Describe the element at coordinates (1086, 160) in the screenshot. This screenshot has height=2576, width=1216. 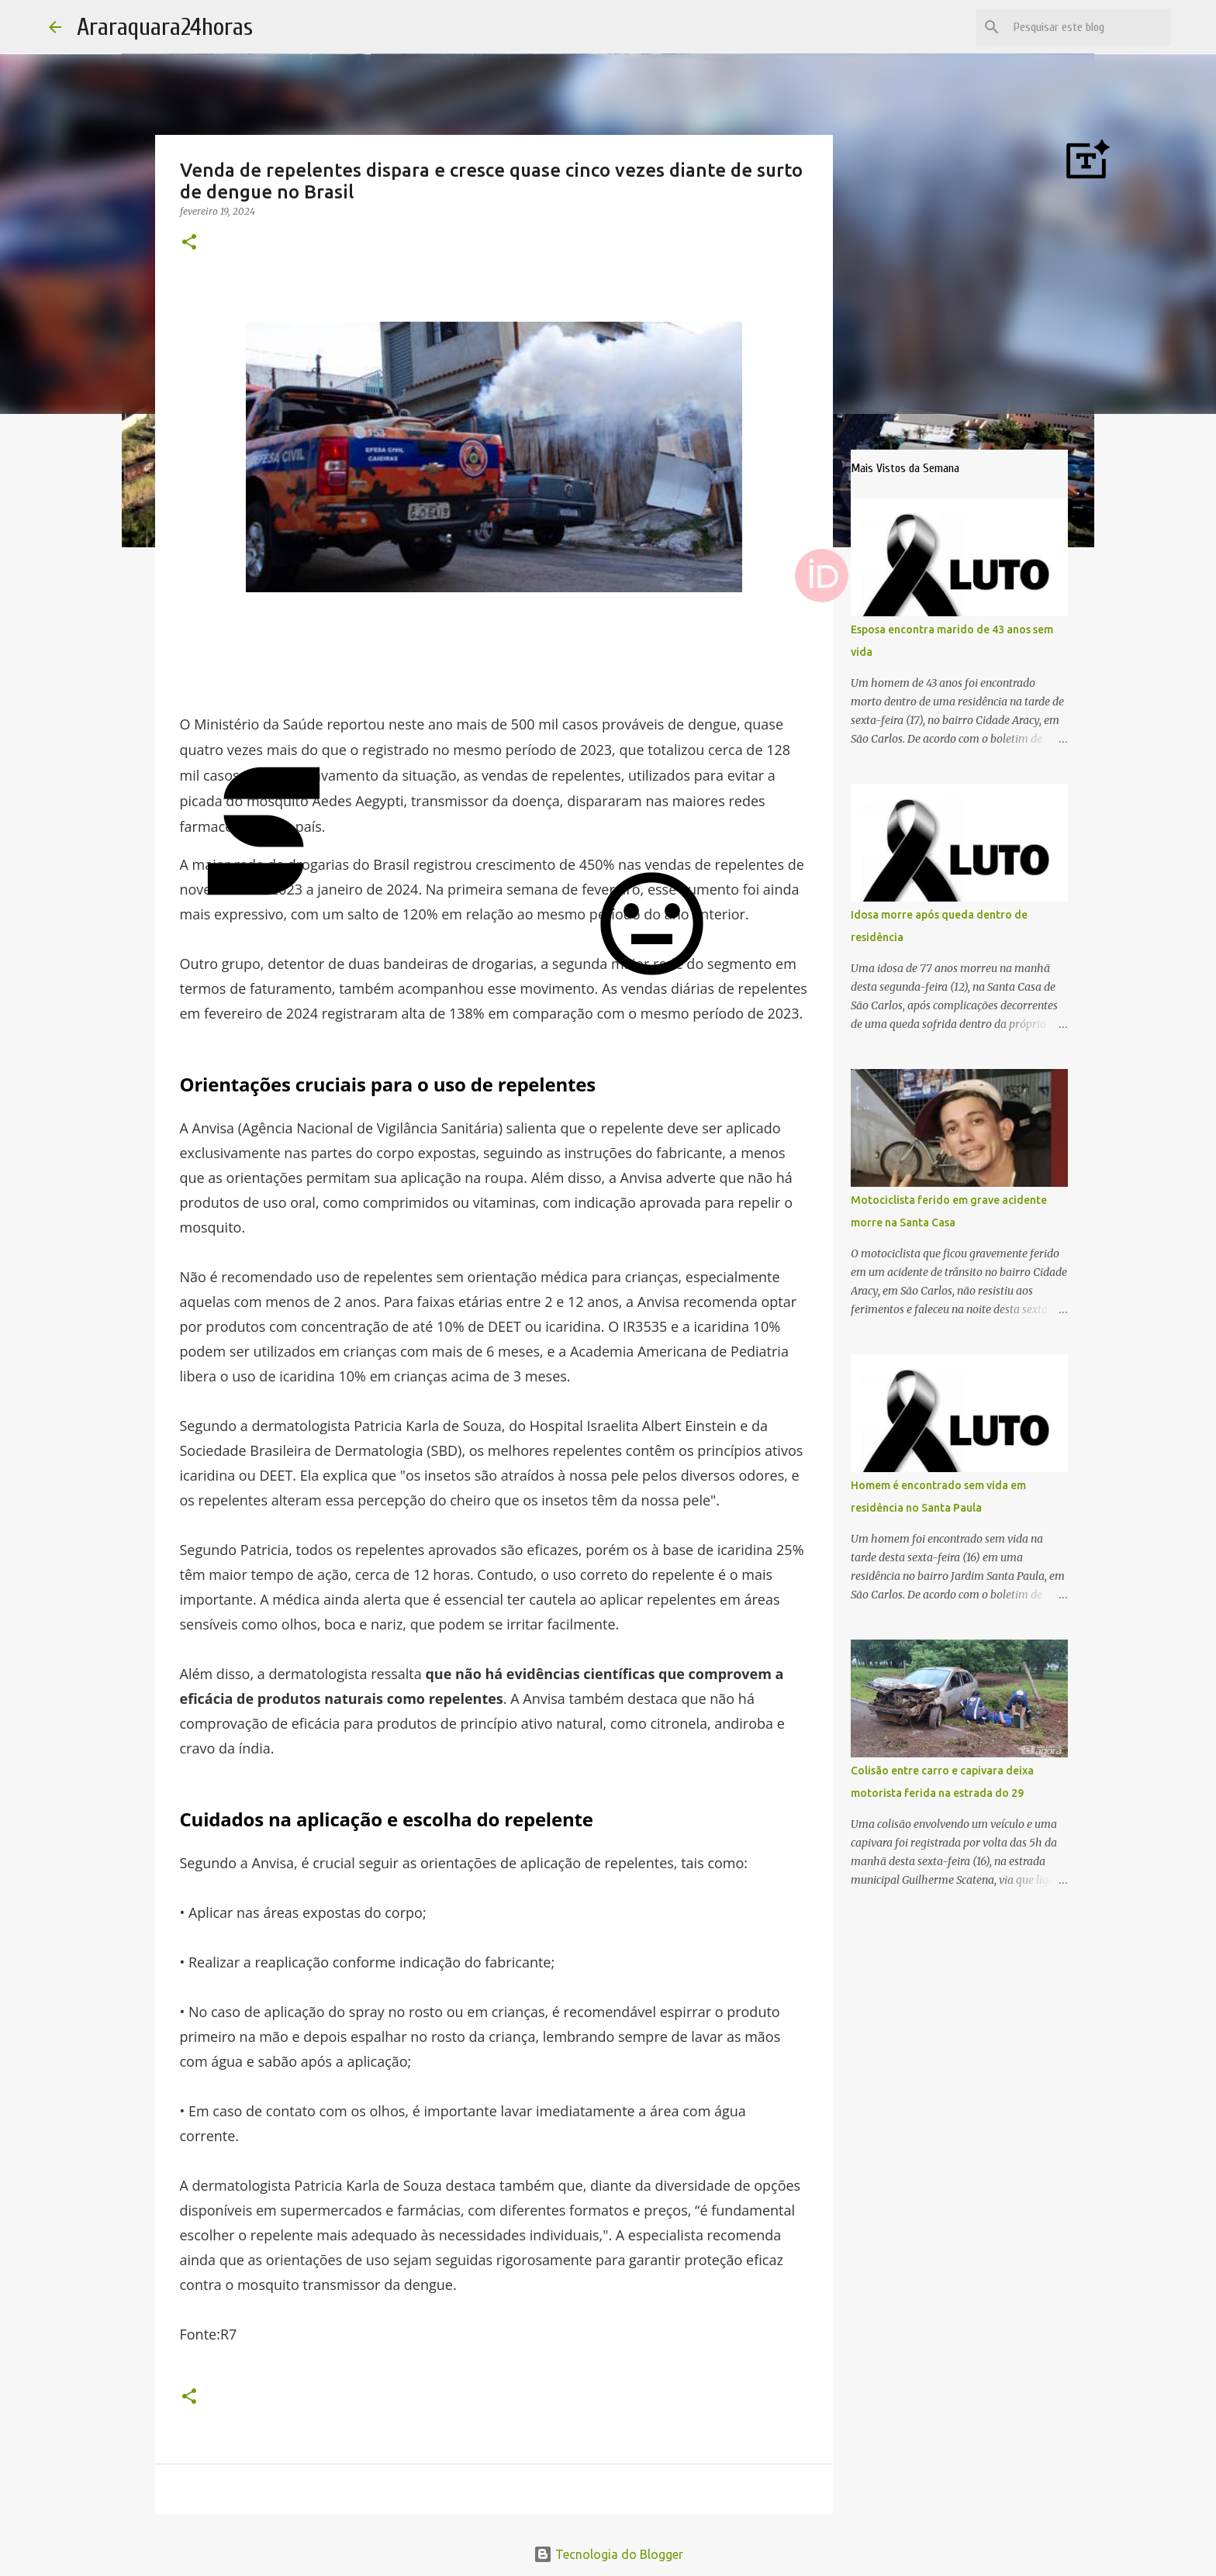
I see `generate text using AI` at that location.